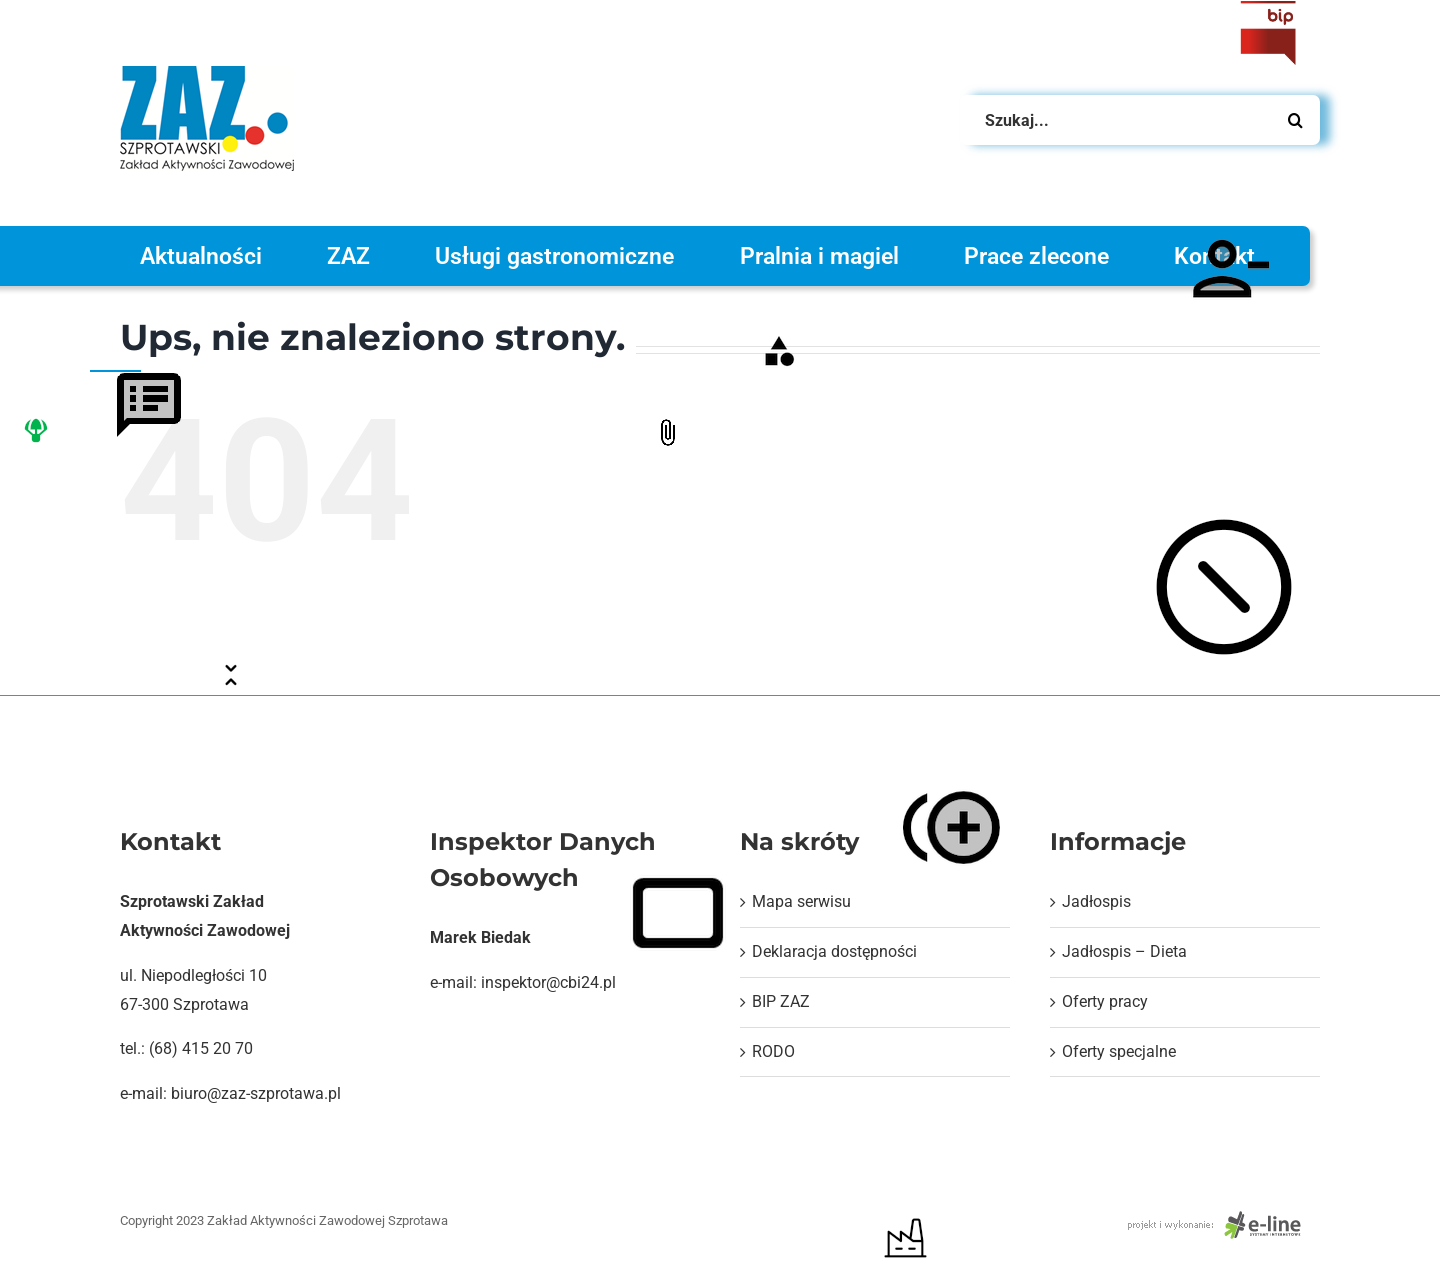  I want to click on add a duplicate control point, so click(951, 827).